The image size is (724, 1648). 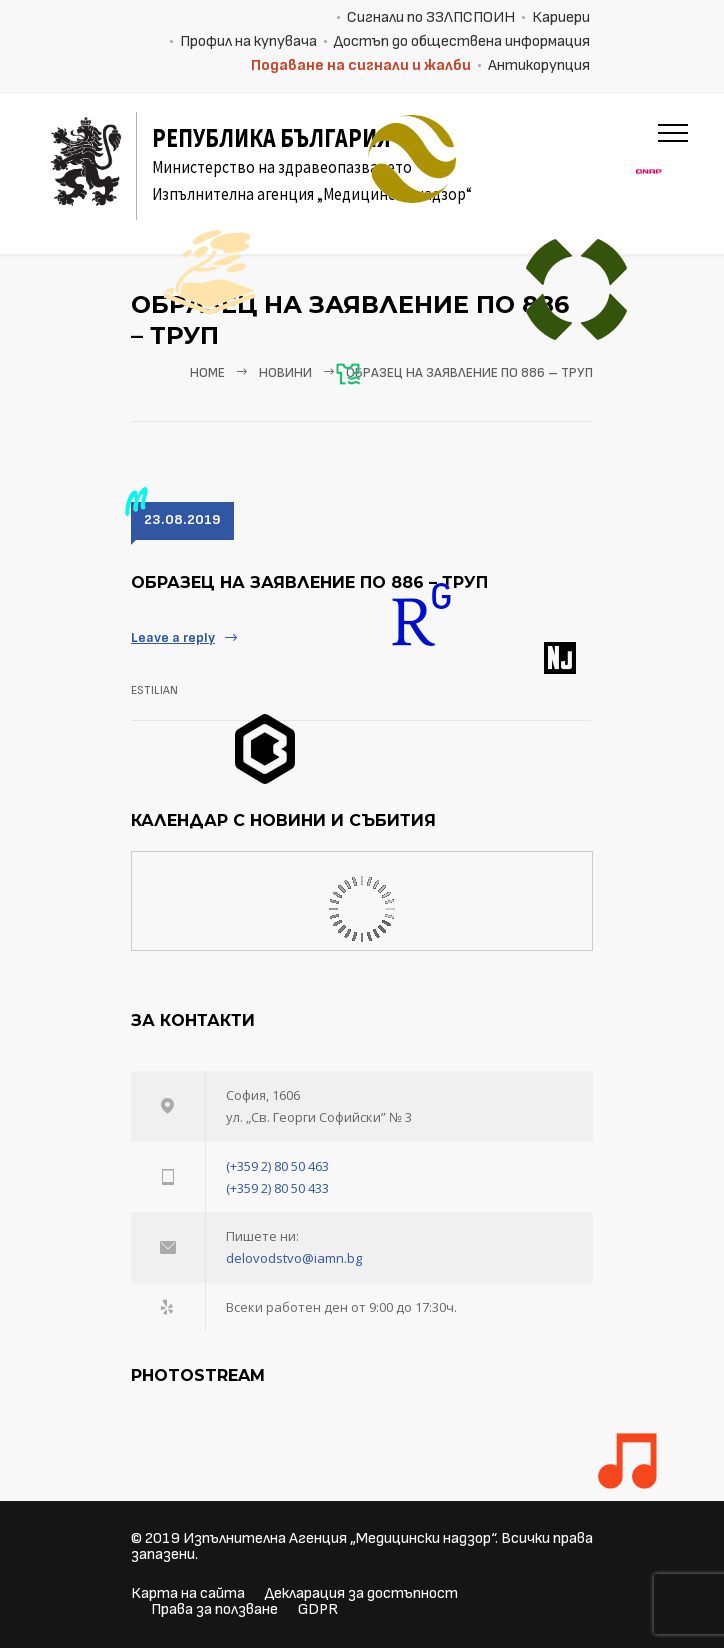 I want to click on open Microsoft Sway application, so click(x=209, y=272).